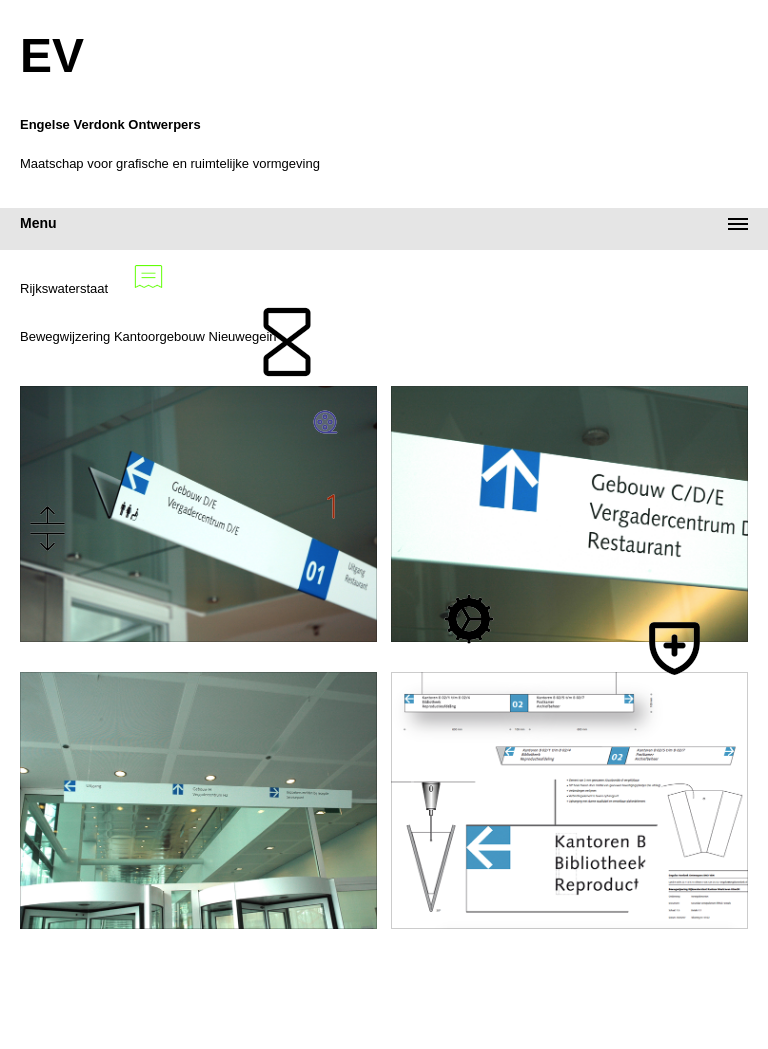 This screenshot has height=1049, width=768. Describe the element at coordinates (148, 276) in the screenshot. I see `view purchase receipt or transaction history` at that location.